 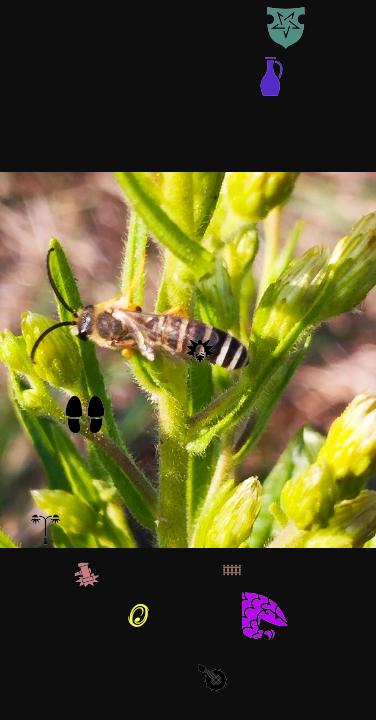 What do you see at coordinates (85, 414) in the screenshot?
I see `access comfort or relaxation settings` at bounding box center [85, 414].